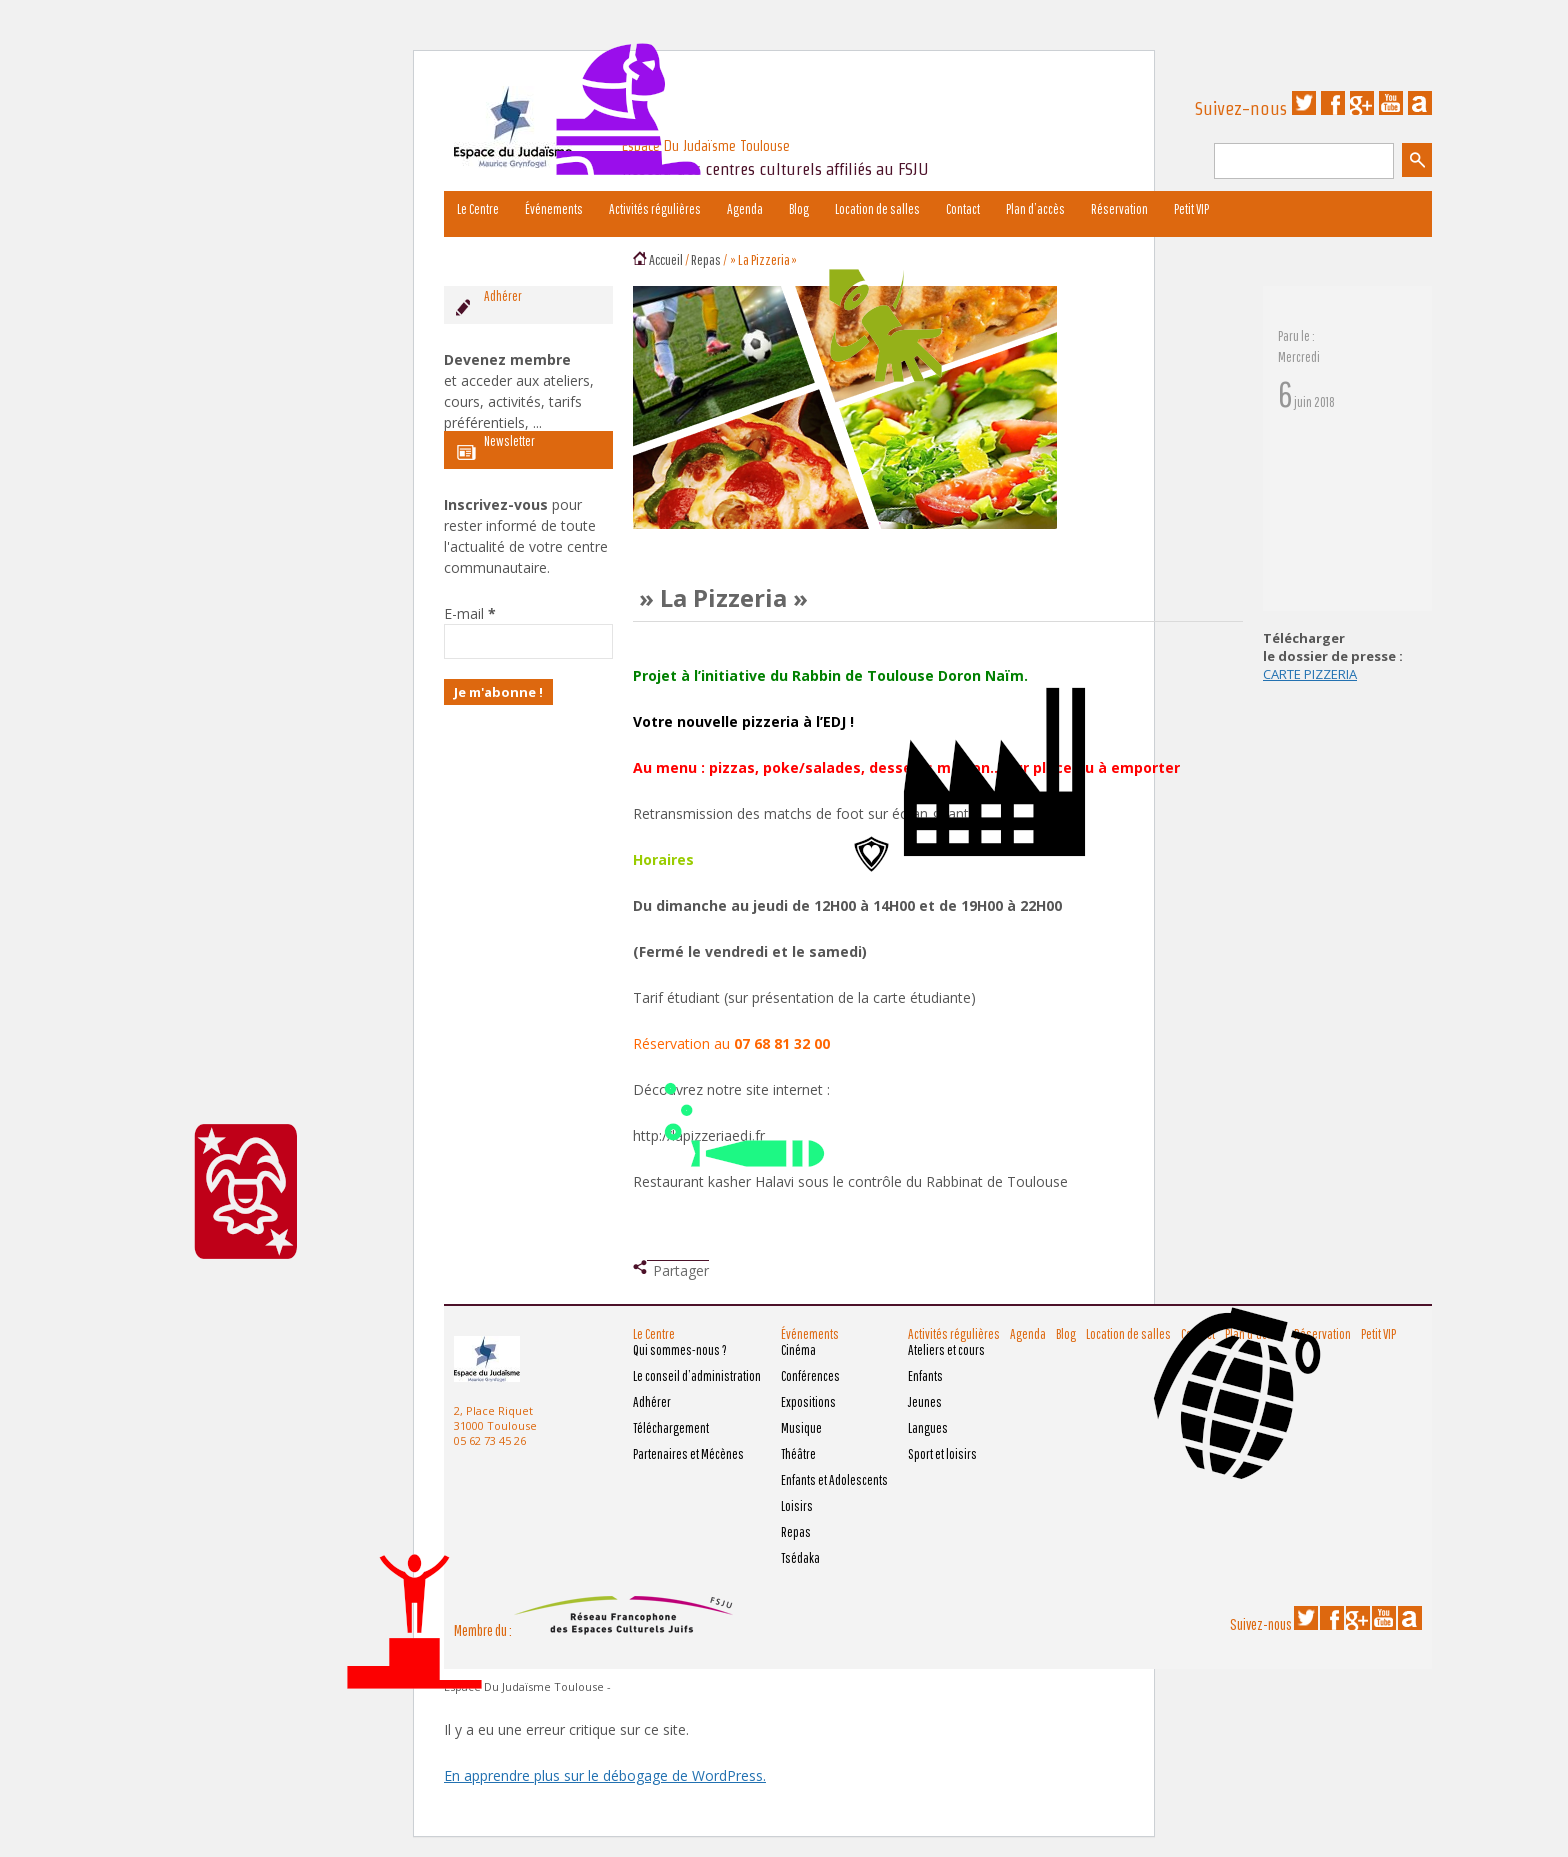  I want to click on view competition rankings or leaderboard, so click(414, 1621).